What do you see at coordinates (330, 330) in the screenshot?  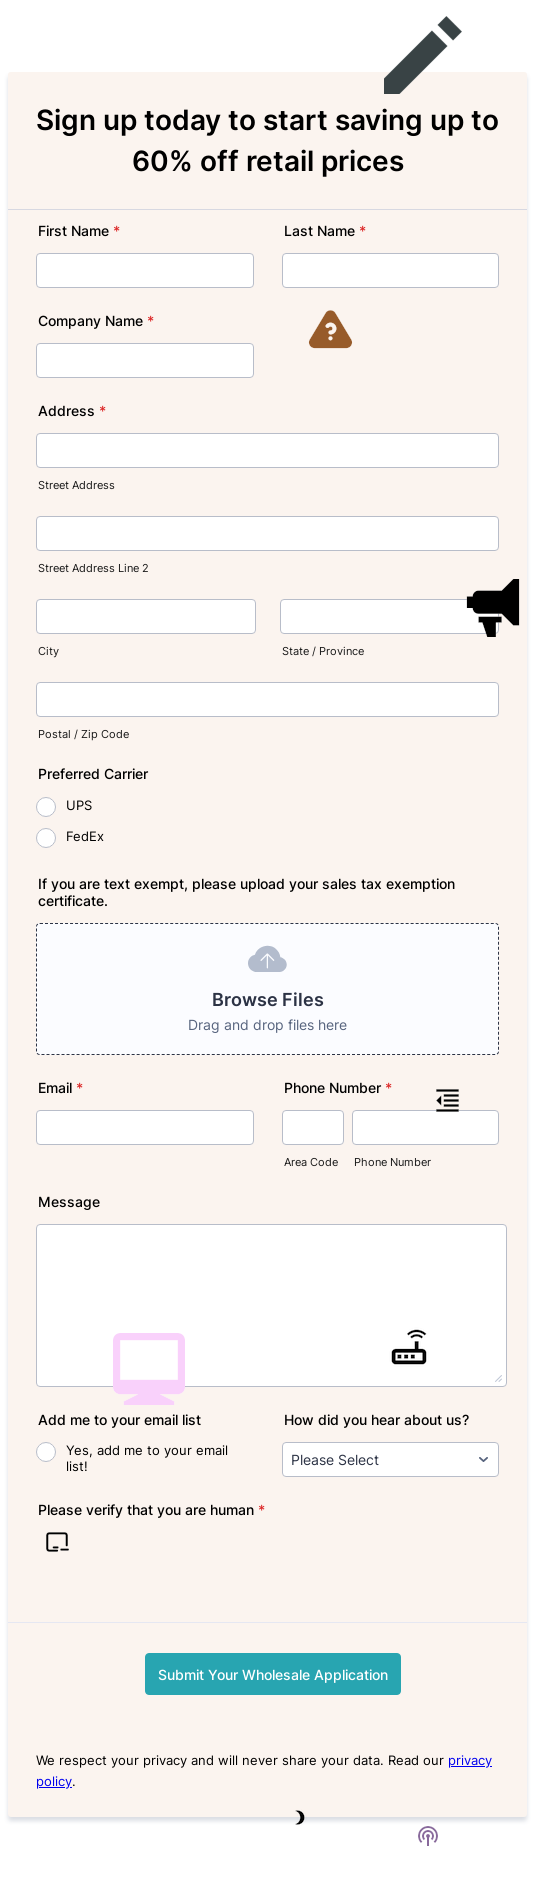 I see `indicates a warning or caution that requires attention` at bounding box center [330, 330].